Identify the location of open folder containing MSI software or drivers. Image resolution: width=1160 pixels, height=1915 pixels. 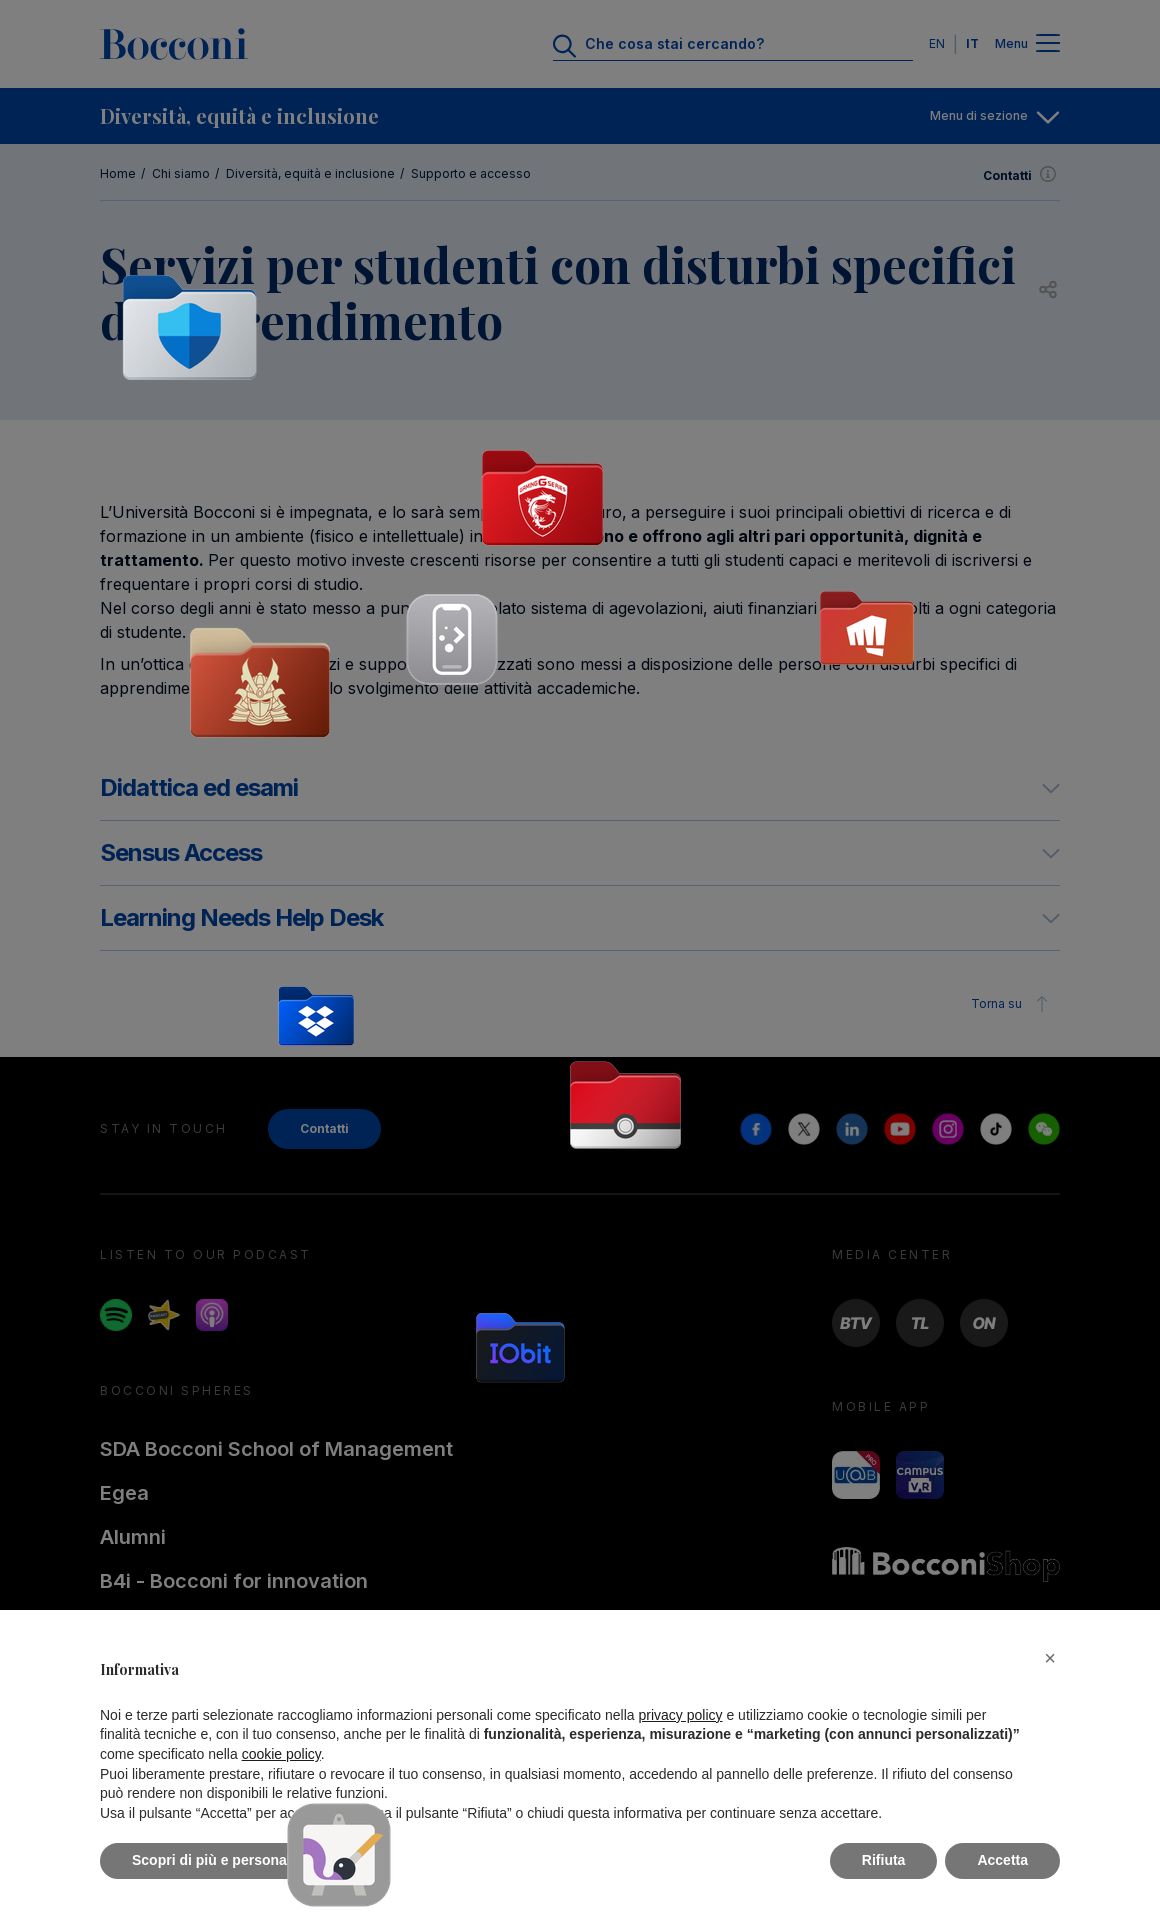
(542, 501).